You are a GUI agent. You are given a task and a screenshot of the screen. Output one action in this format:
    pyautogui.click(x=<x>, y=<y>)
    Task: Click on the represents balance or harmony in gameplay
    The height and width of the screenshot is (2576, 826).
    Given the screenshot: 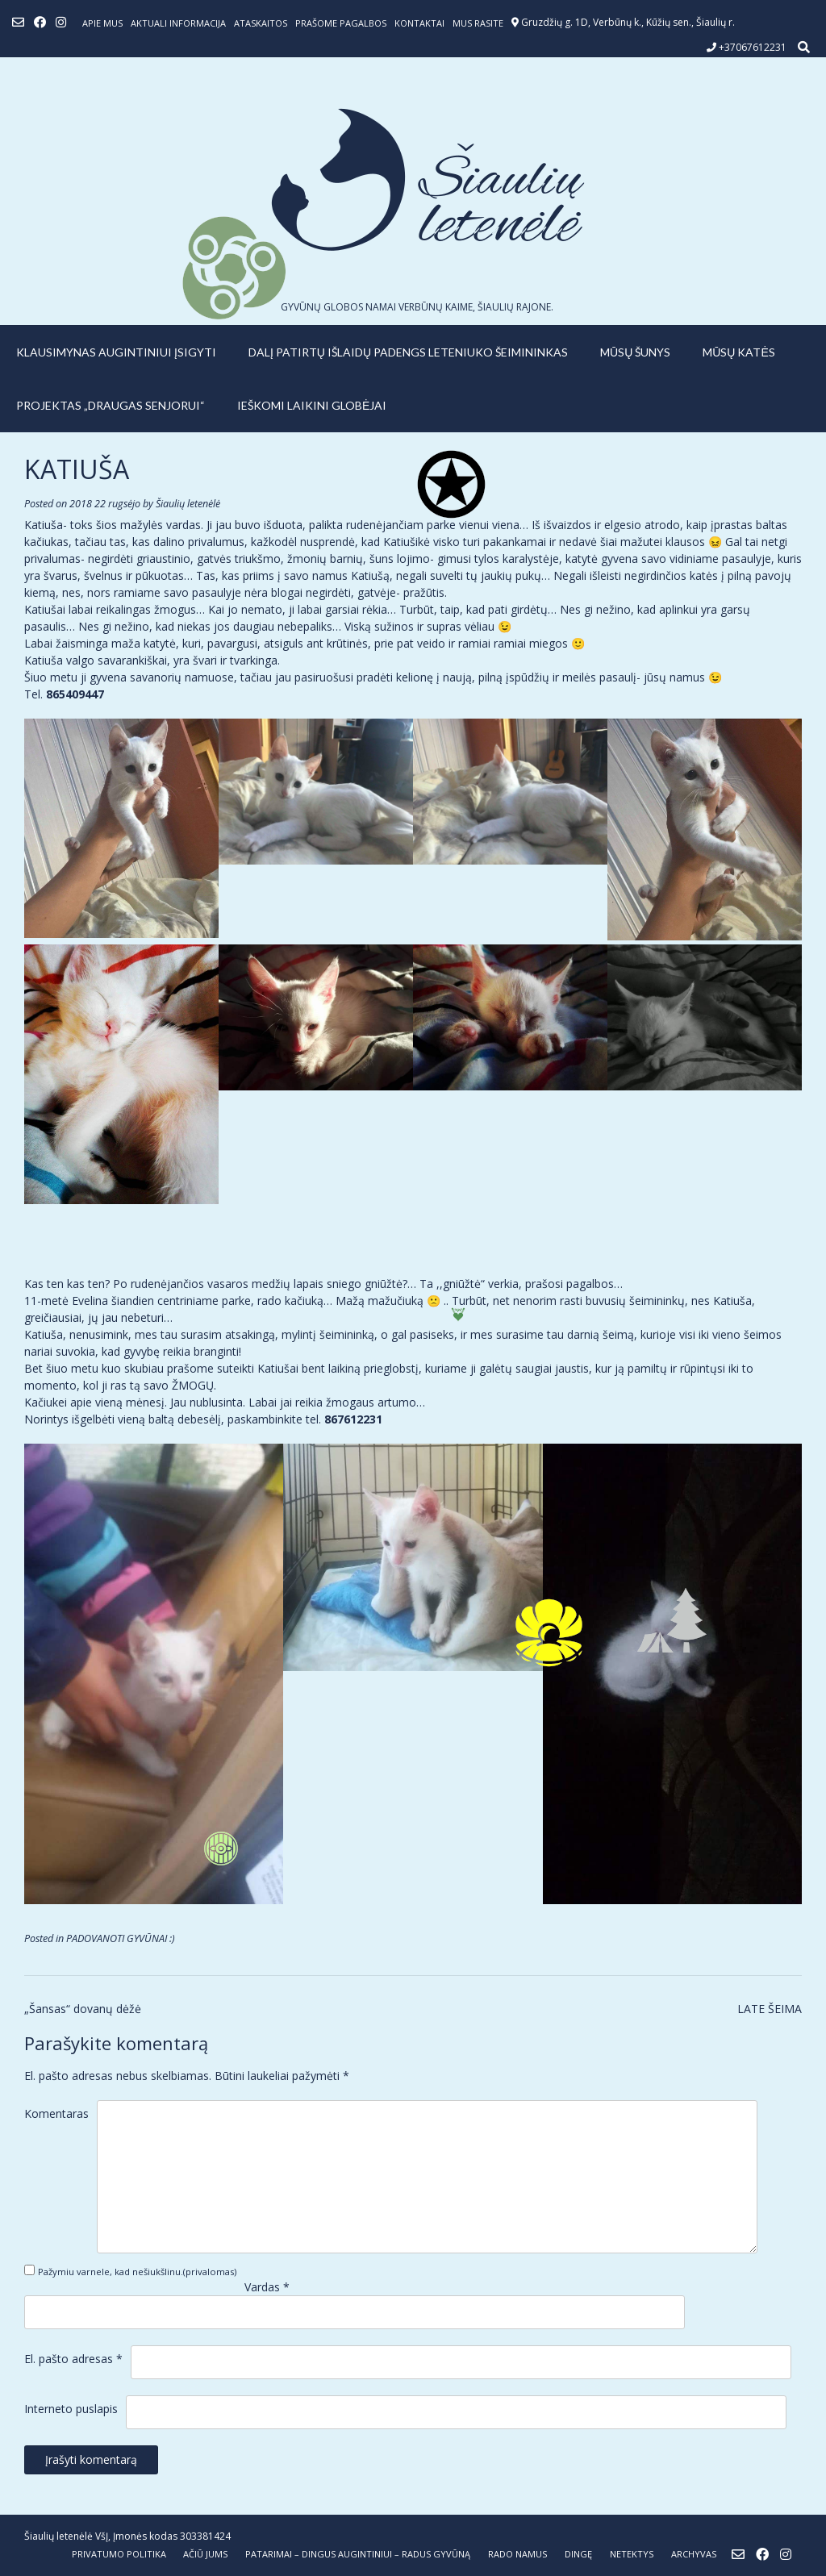 What is the action you would take?
    pyautogui.click(x=234, y=268)
    